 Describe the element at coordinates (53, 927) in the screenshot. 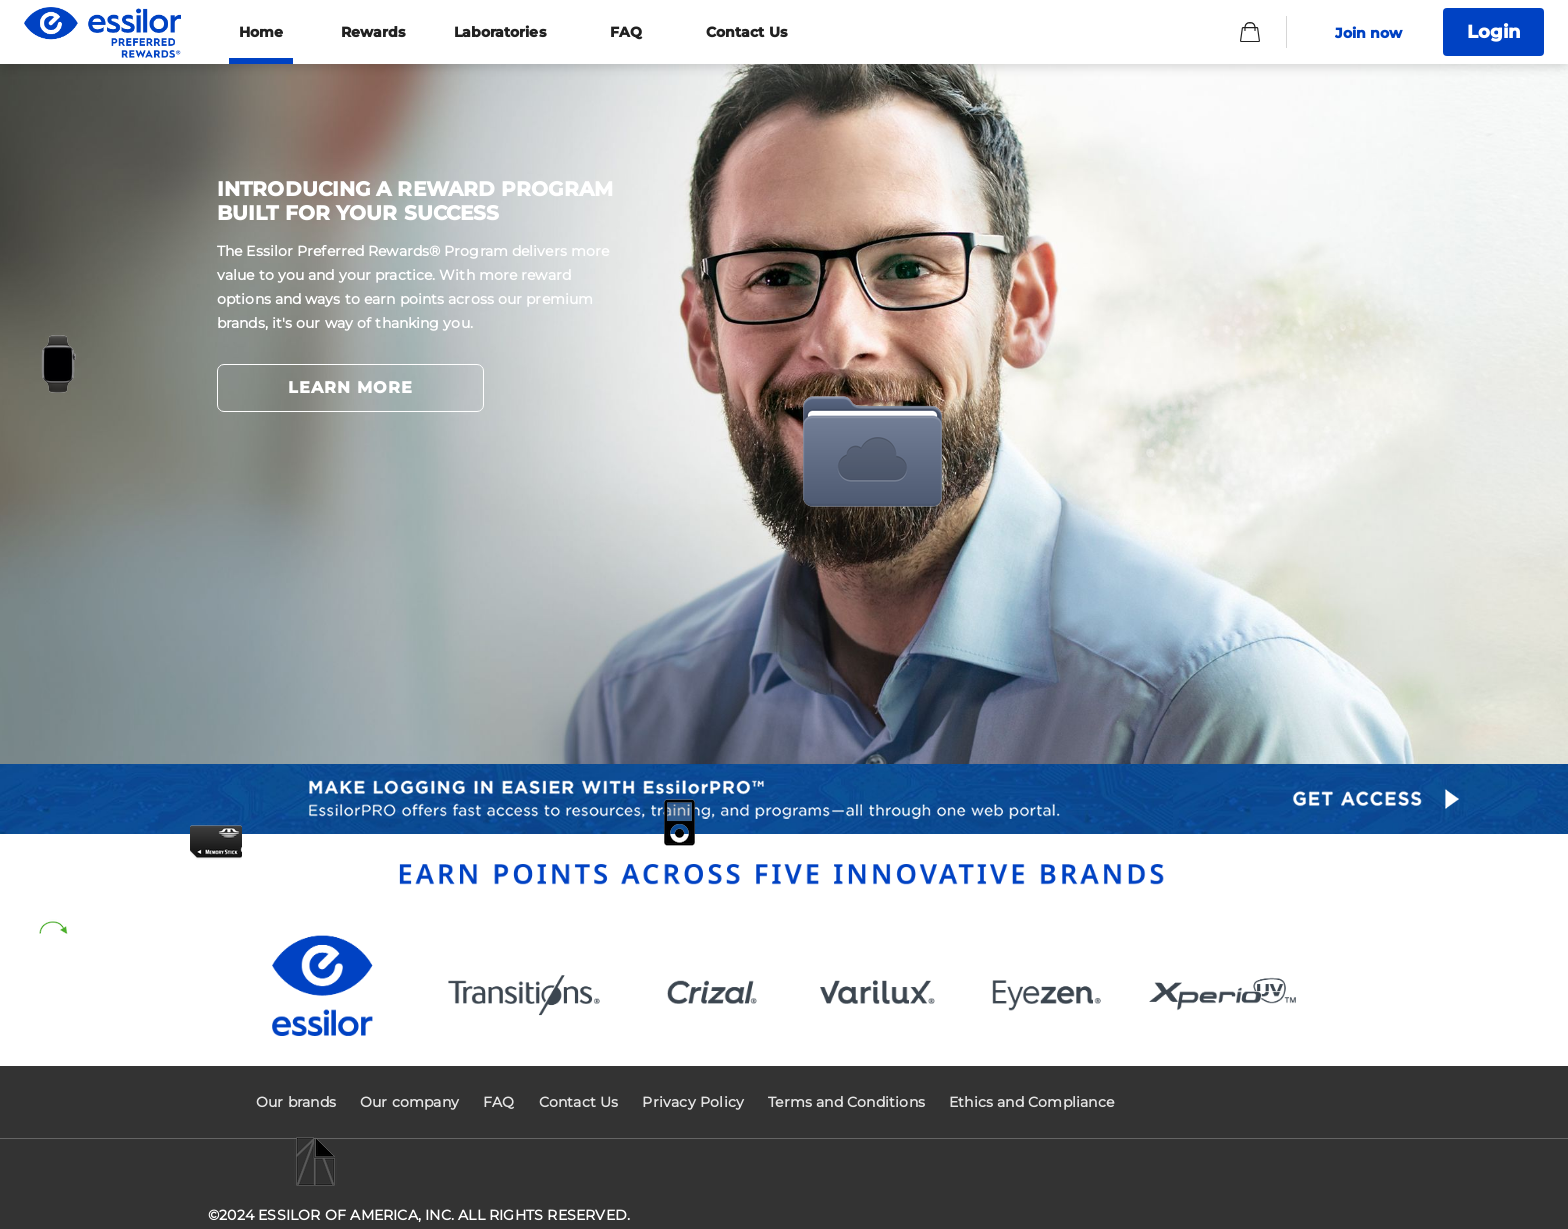

I see `redo the last undone action` at that location.